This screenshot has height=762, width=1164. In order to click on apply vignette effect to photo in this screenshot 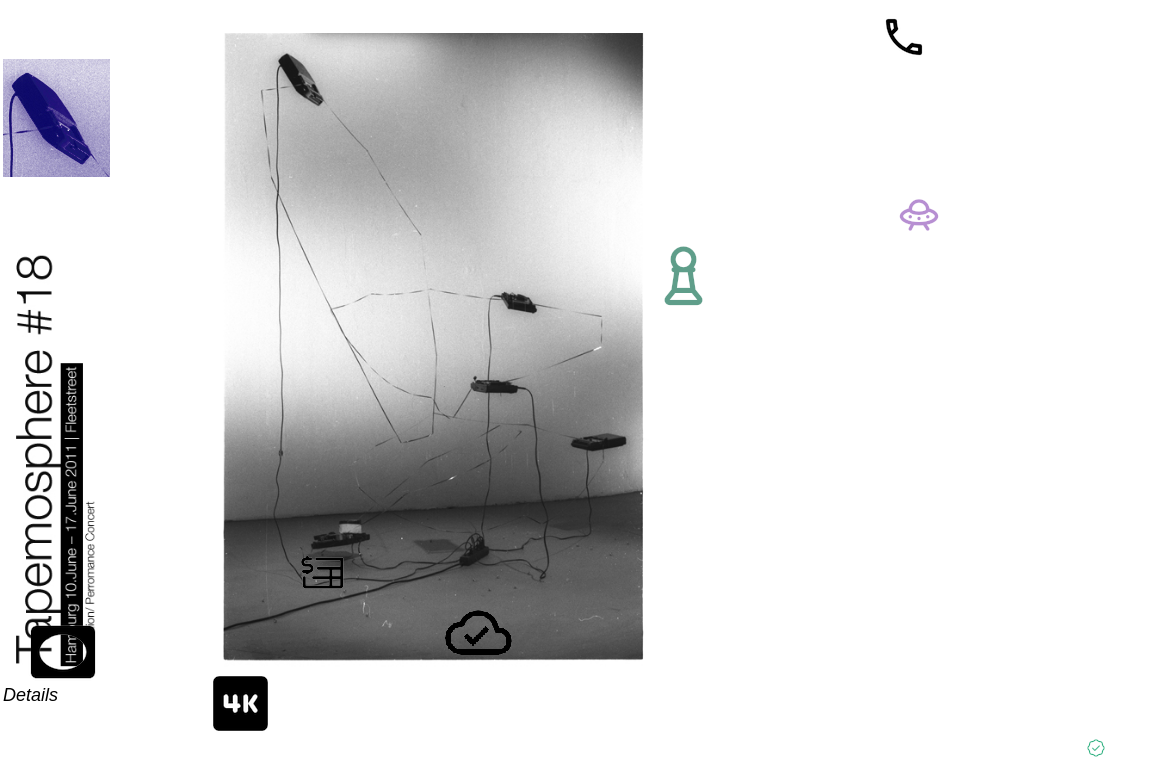, I will do `click(63, 652)`.